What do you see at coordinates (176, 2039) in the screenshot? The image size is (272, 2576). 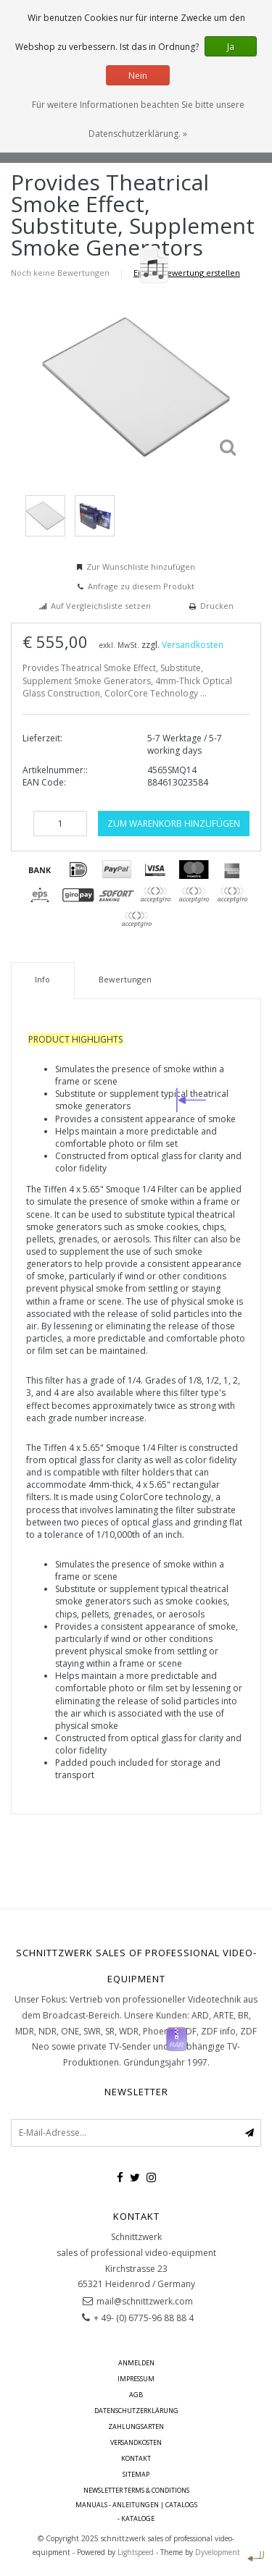 I see `a compressed RAR archive file` at bounding box center [176, 2039].